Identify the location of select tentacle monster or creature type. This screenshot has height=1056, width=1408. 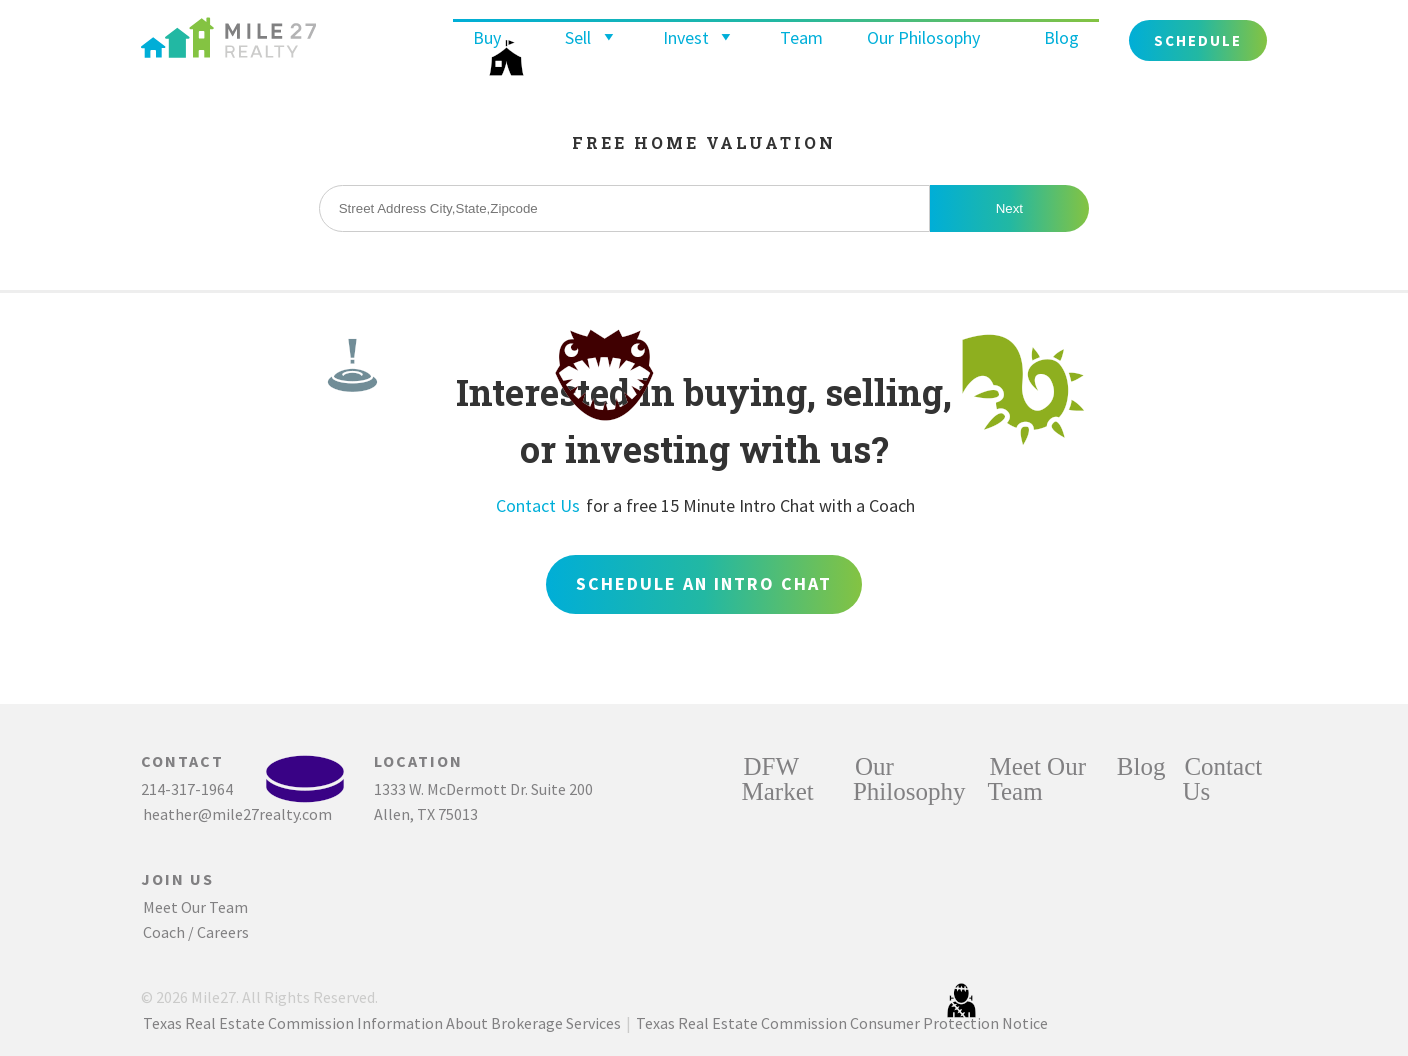
(1023, 390).